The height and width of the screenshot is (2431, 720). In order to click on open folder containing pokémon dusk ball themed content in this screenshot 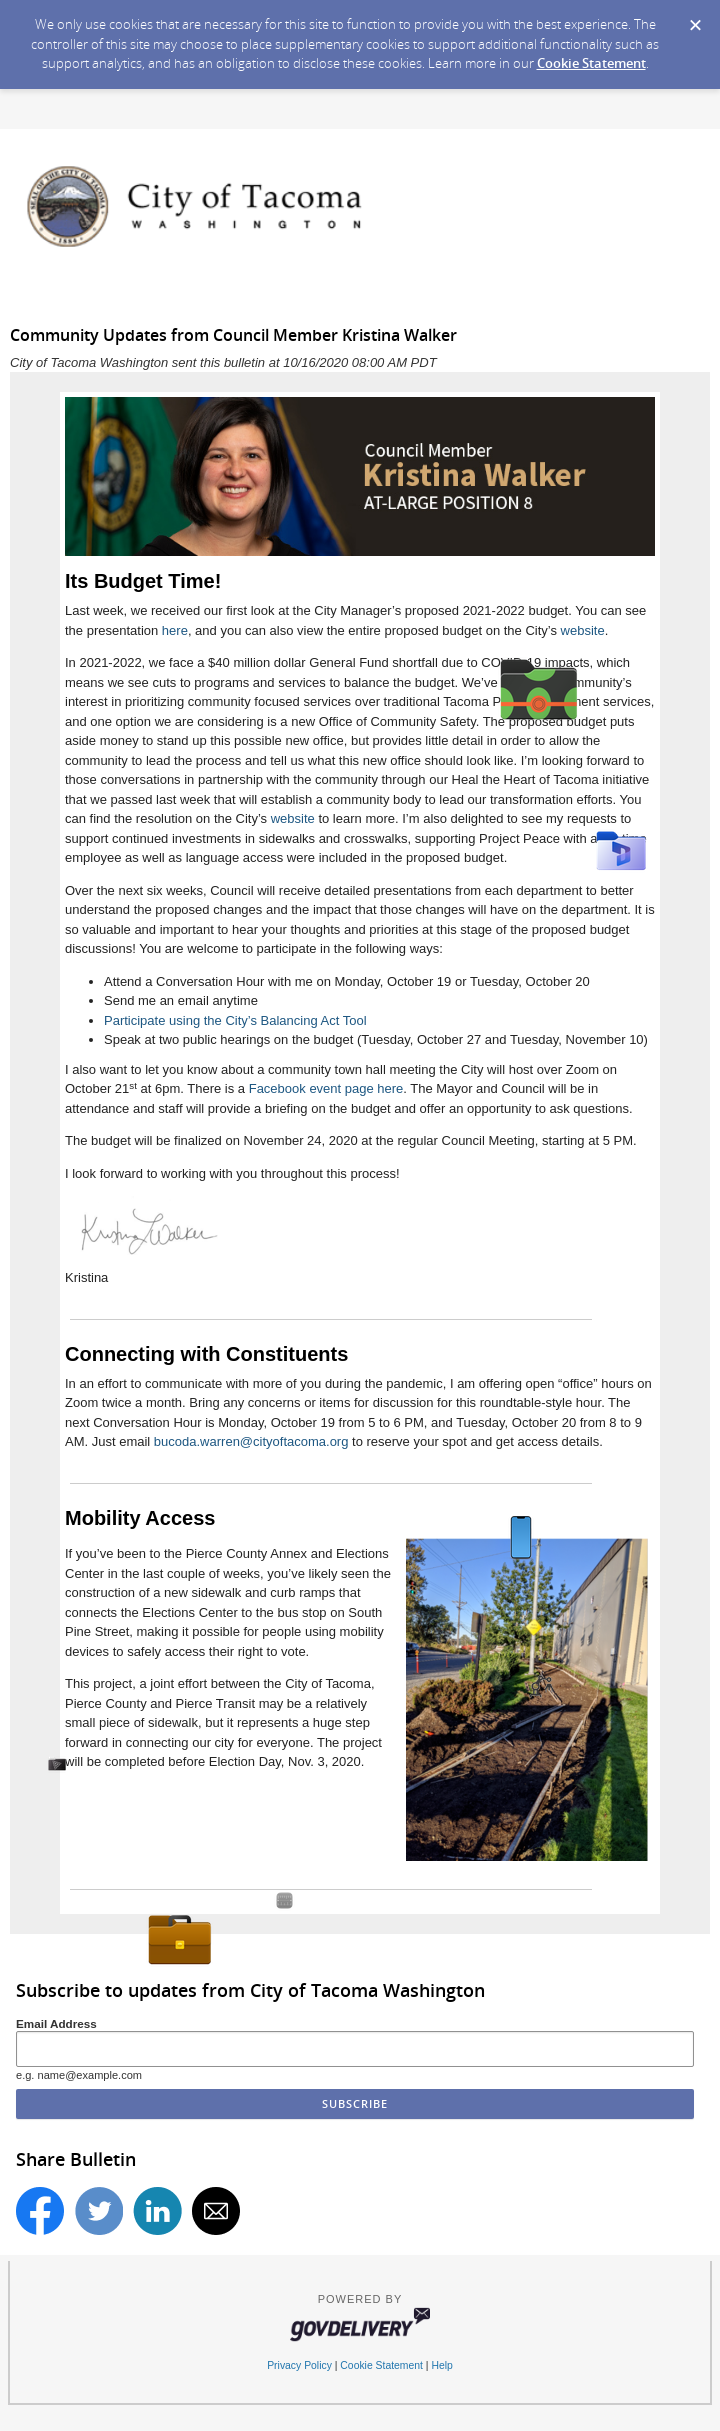, I will do `click(538, 691)`.